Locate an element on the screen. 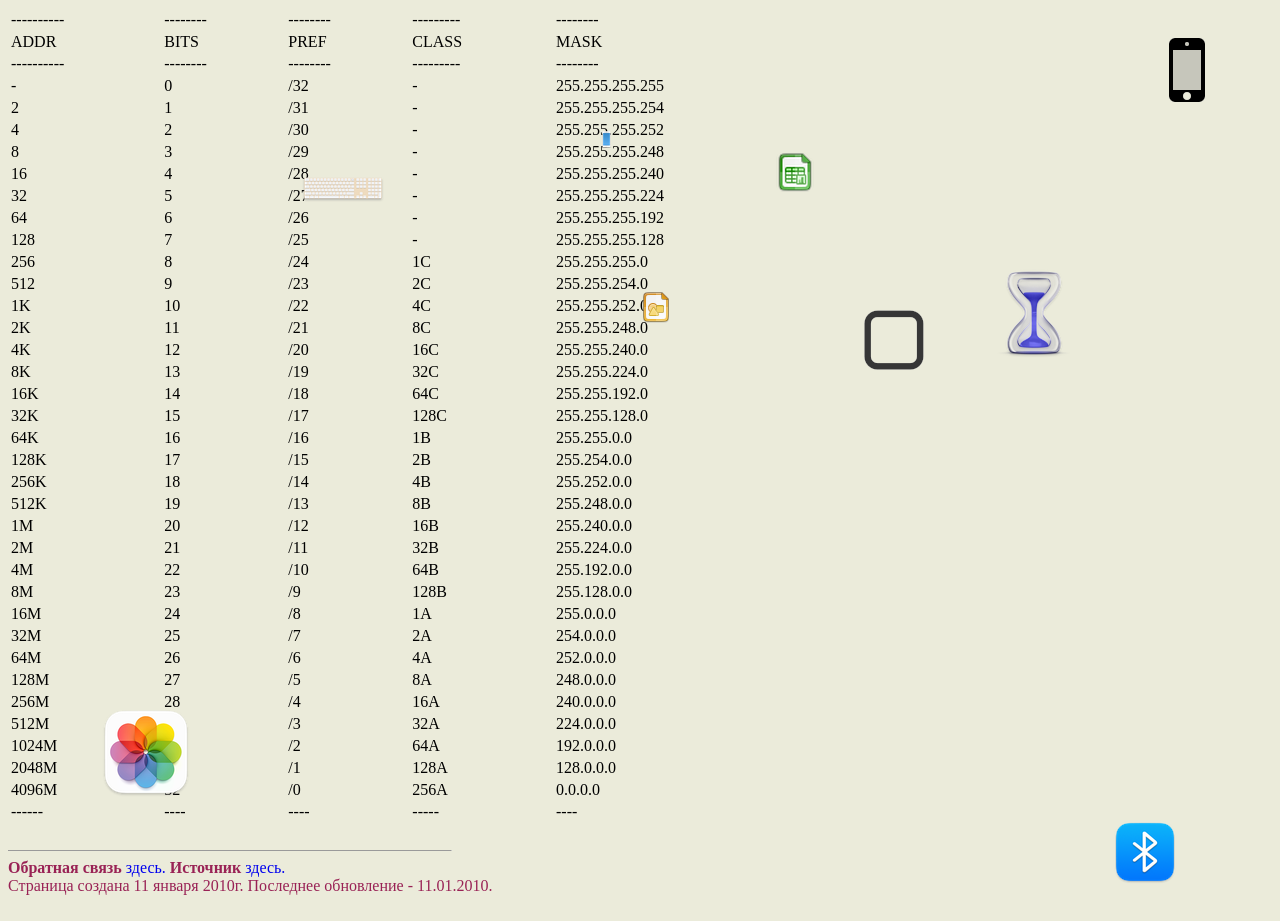  iPod Touch device in sidebar navigation is located at coordinates (1187, 70).